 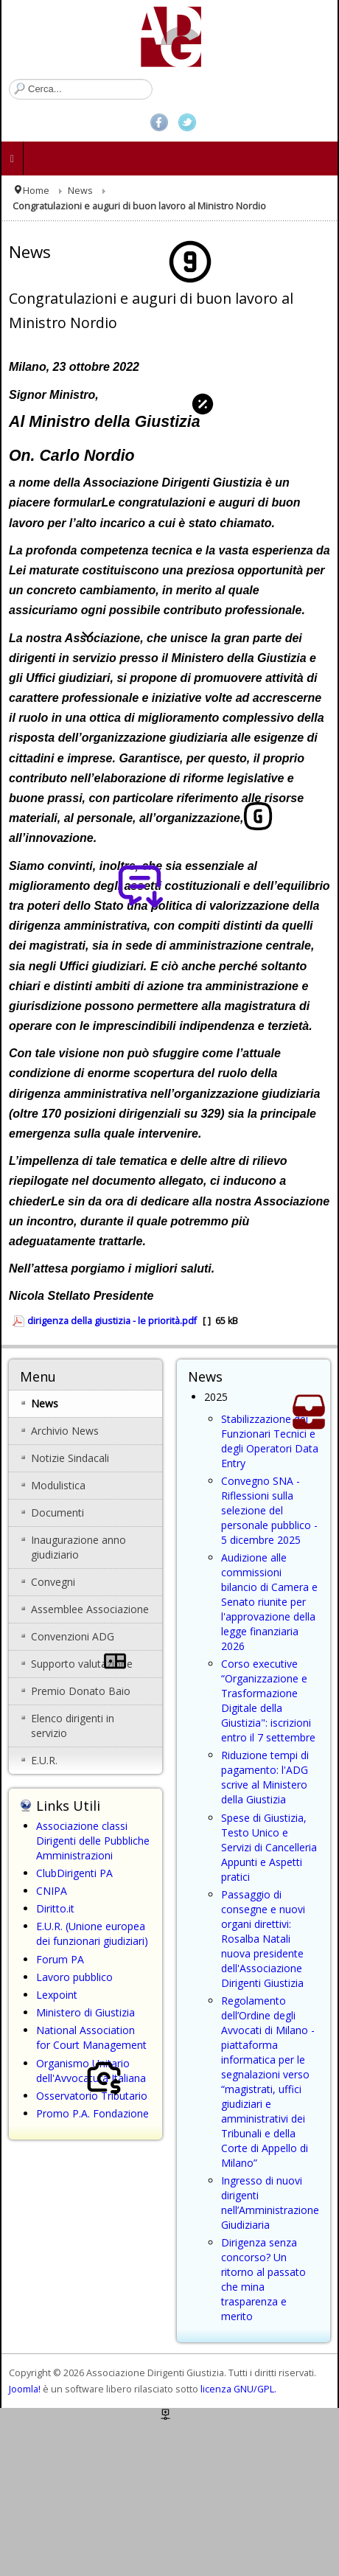 I want to click on indicates item number 9 in a numbered list or sequence, so click(x=190, y=262).